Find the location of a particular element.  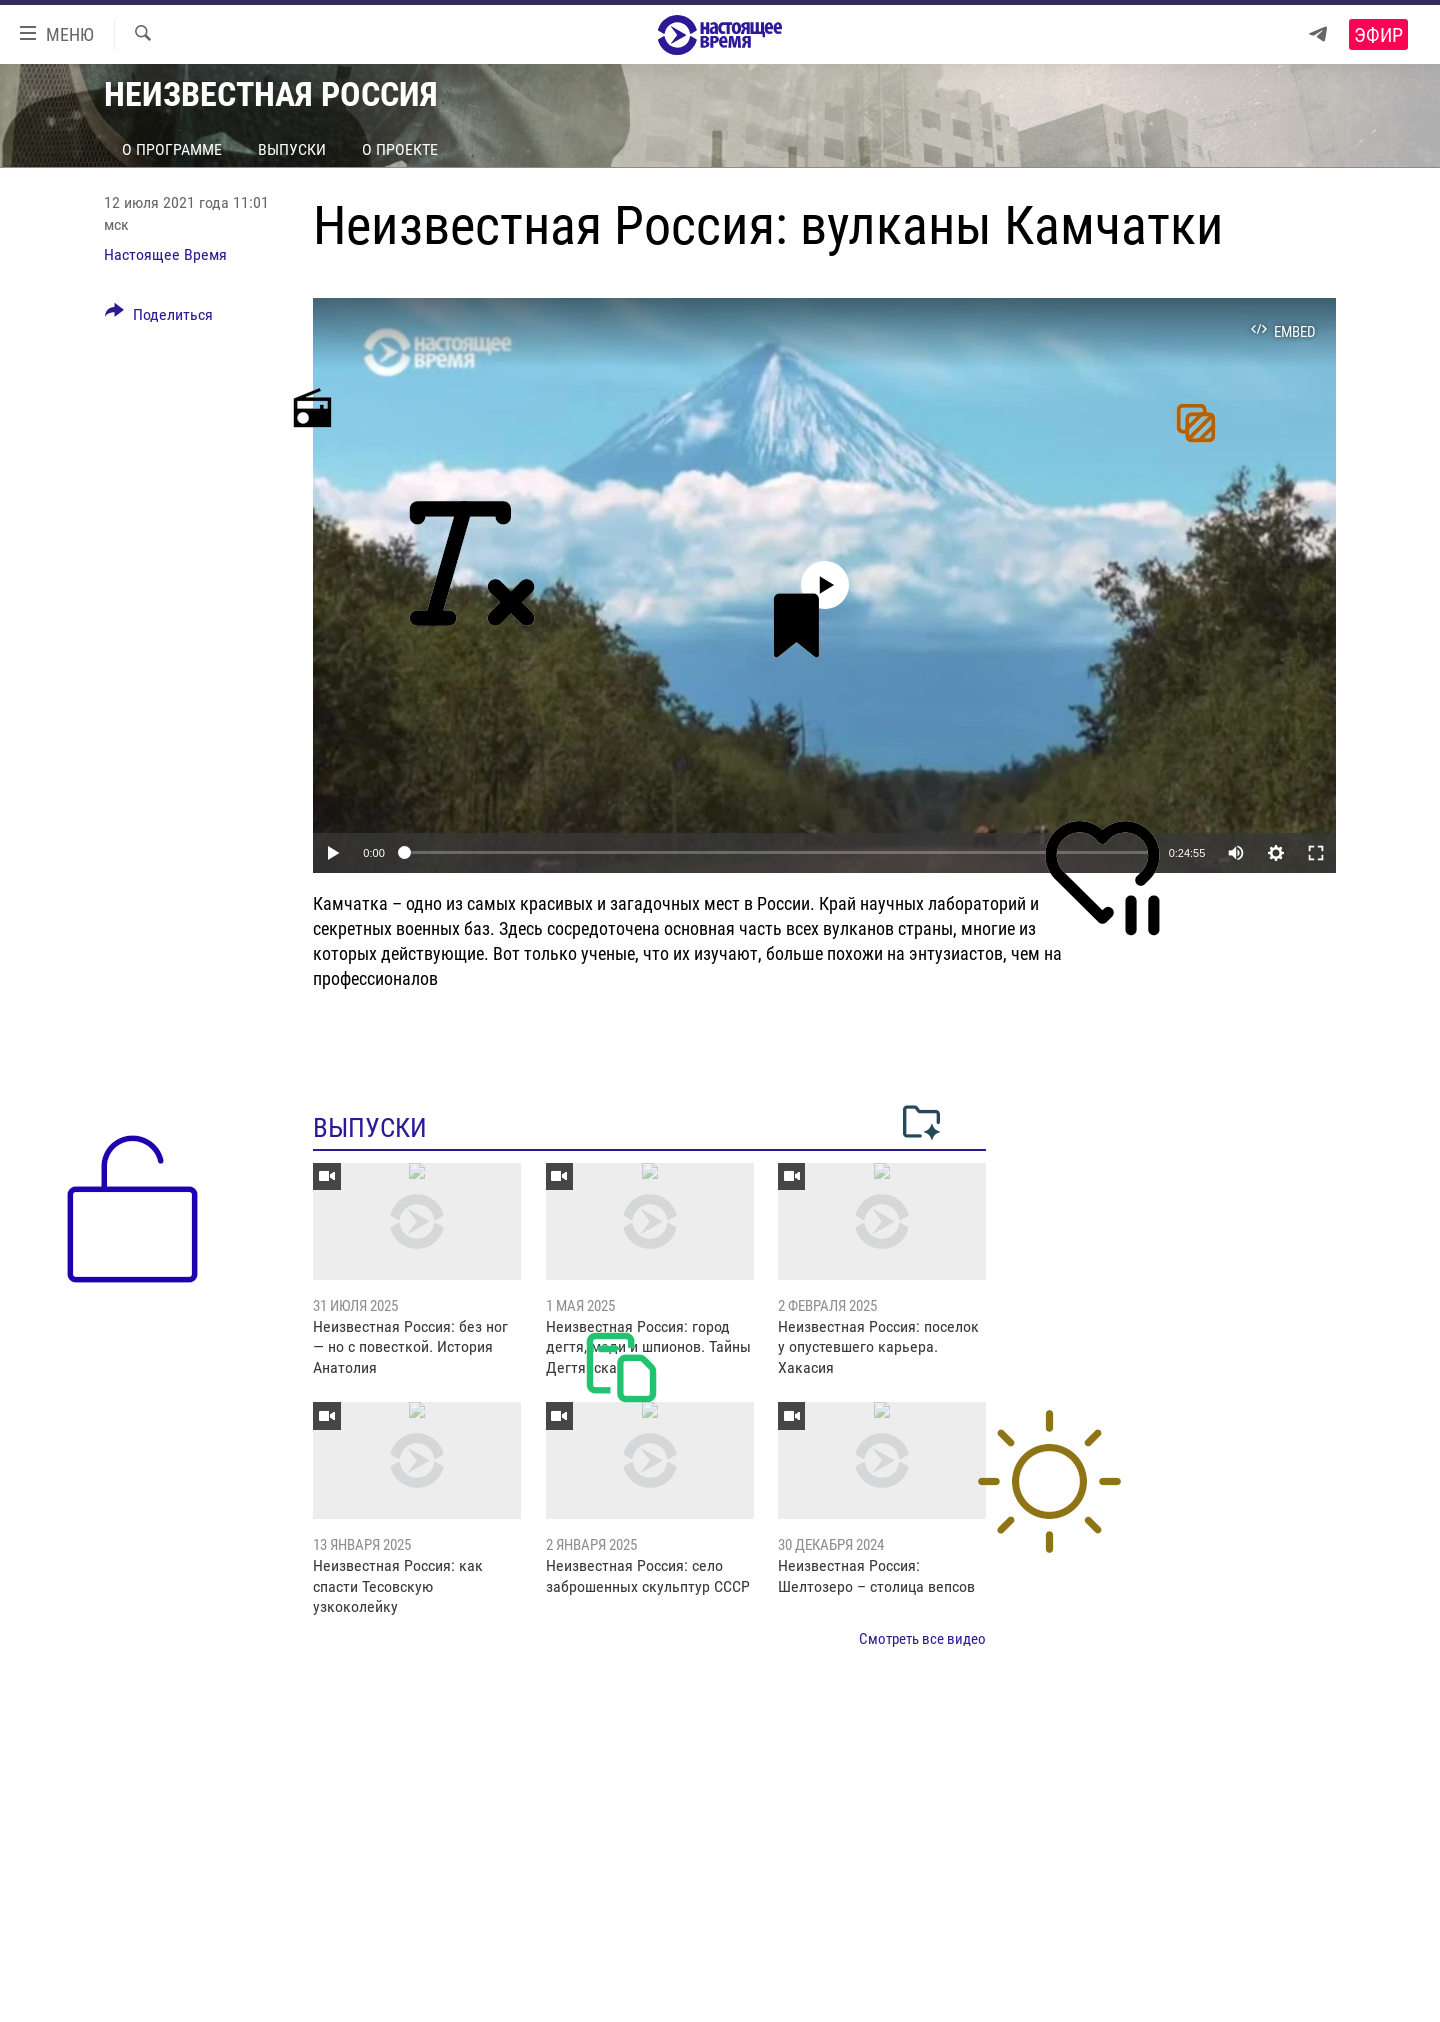

pause health monitoring or tracking is located at coordinates (1102, 872).